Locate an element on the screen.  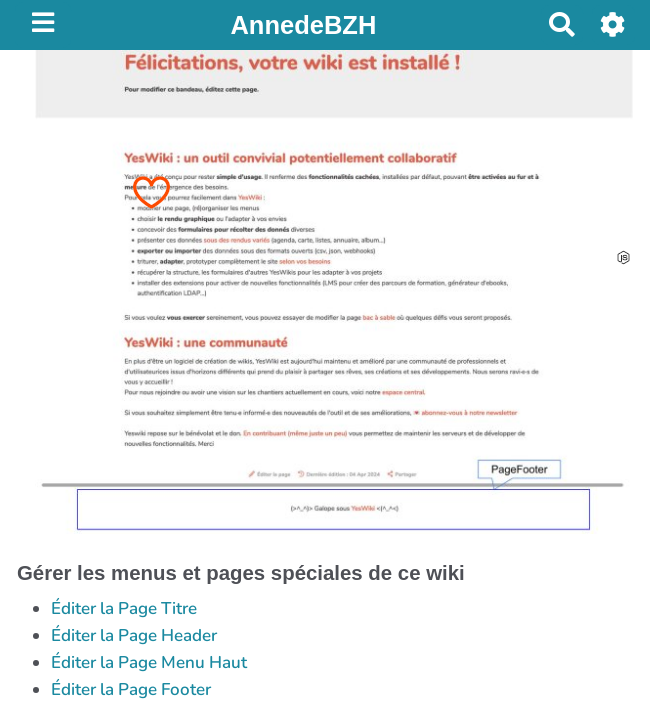
Node.js logo is located at coordinates (623, 257).